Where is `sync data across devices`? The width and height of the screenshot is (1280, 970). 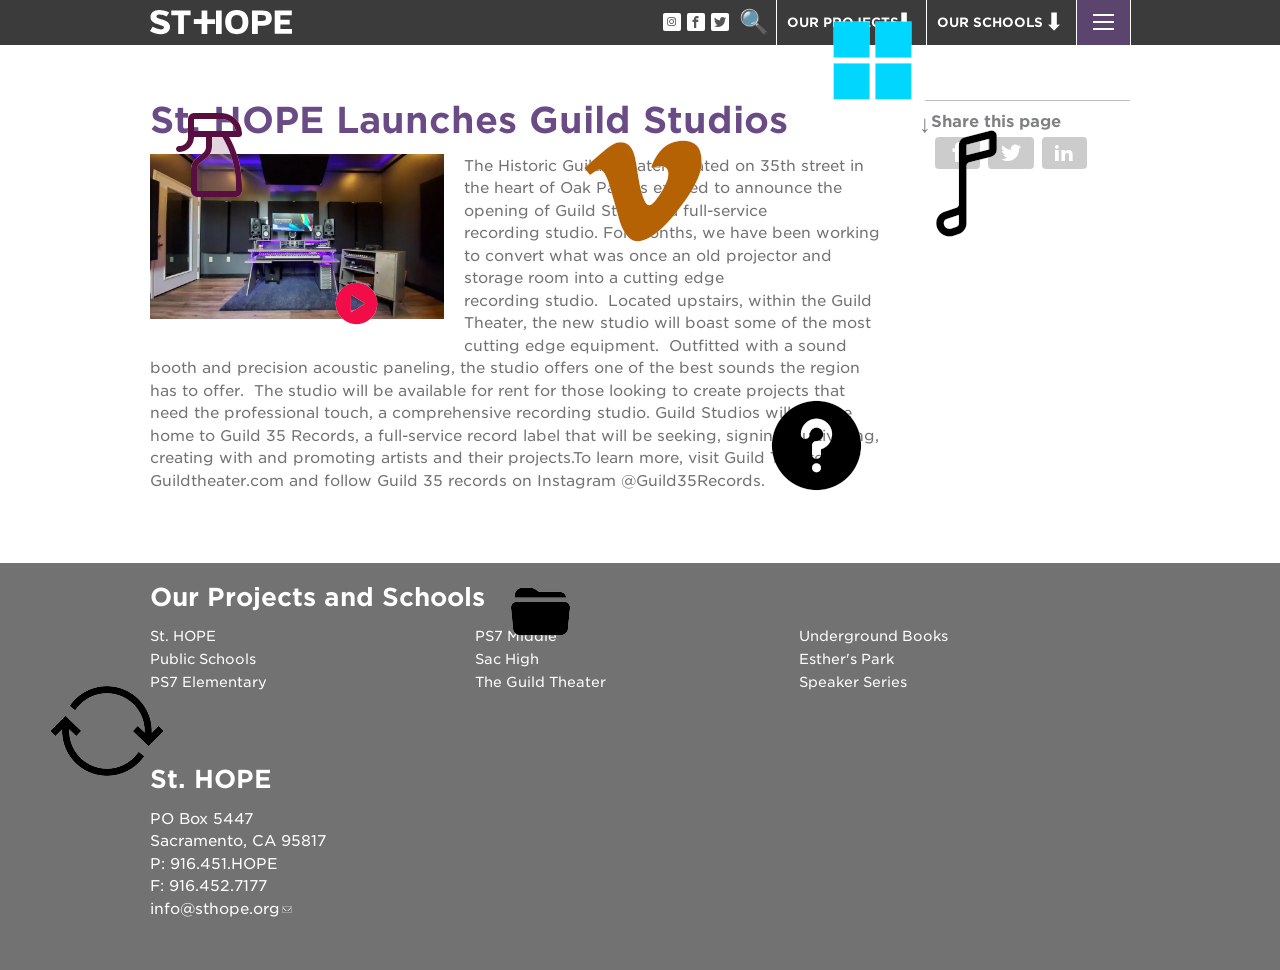 sync data across devices is located at coordinates (107, 731).